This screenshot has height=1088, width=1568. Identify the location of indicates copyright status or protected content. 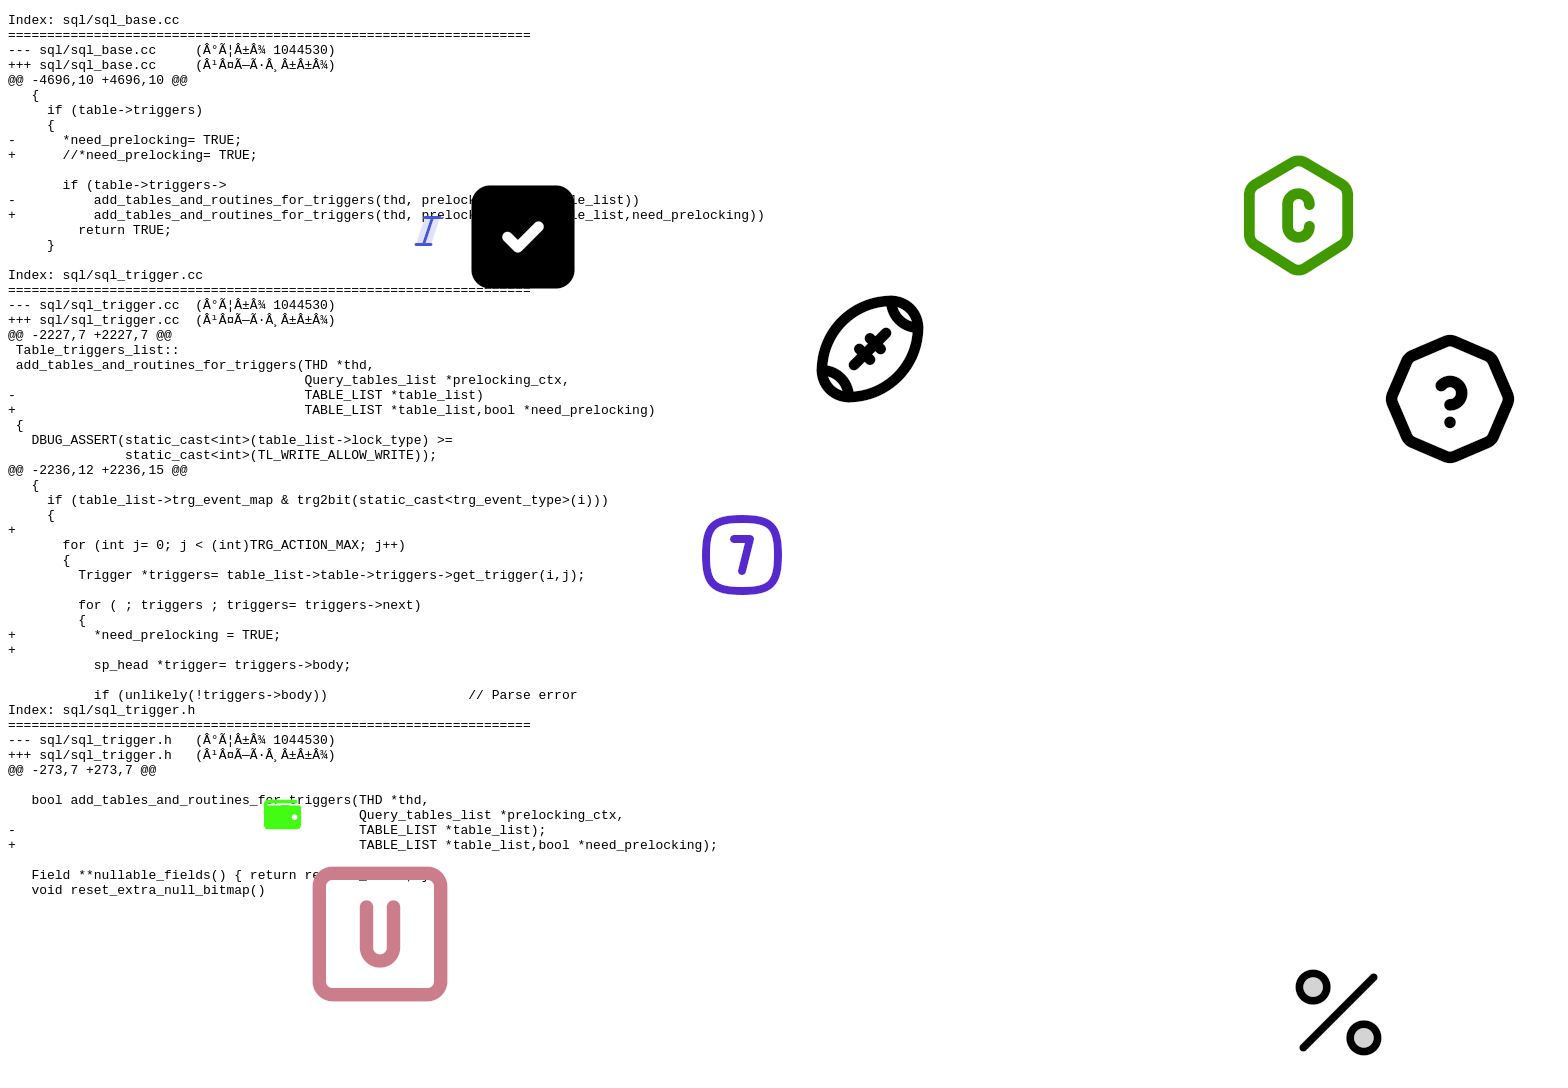
(1298, 215).